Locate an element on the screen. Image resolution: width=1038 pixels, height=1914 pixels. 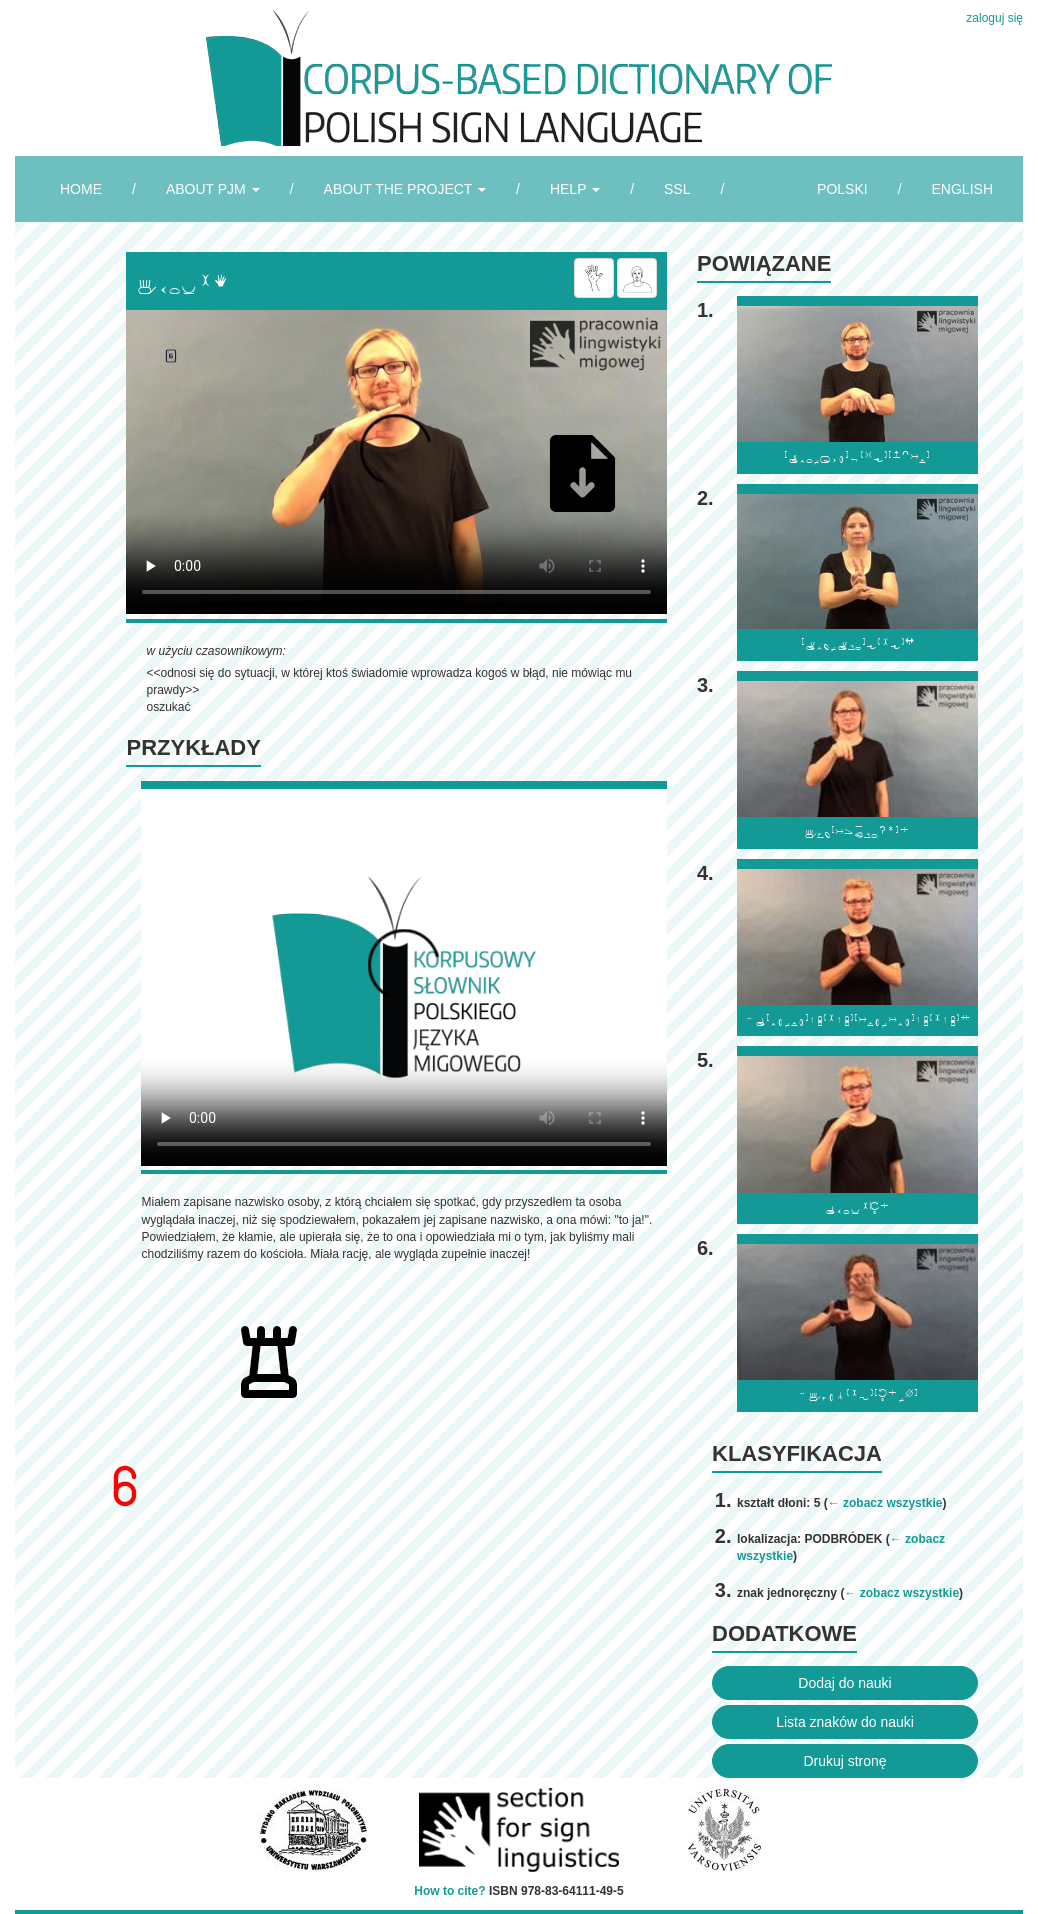
playing card with value six is located at coordinates (171, 356).